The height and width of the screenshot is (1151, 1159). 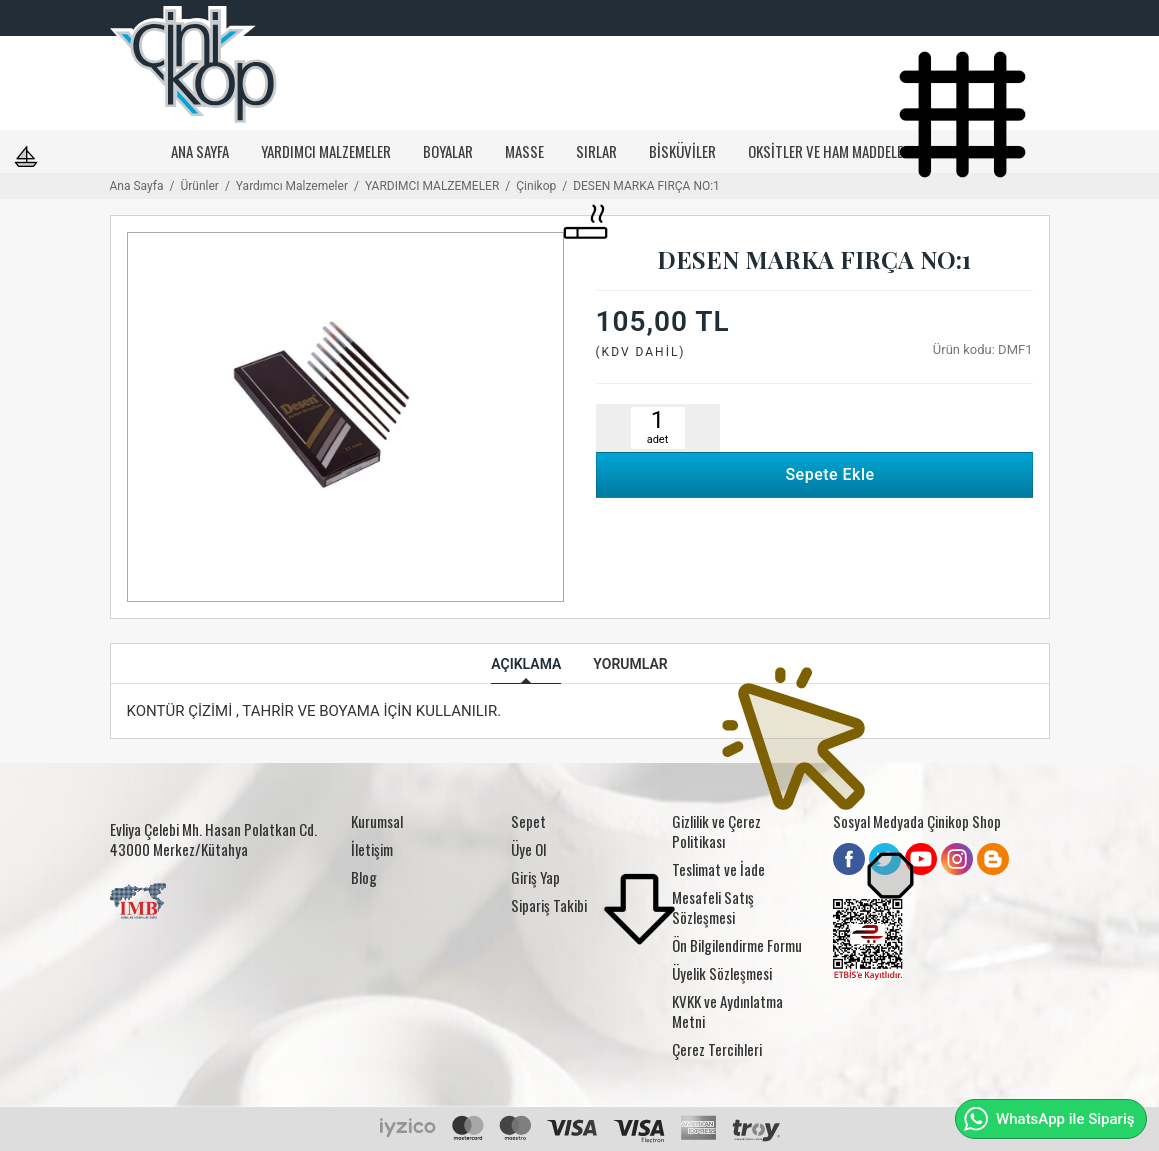 What do you see at coordinates (26, 158) in the screenshot?
I see `access sailing or boating features` at bounding box center [26, 158].